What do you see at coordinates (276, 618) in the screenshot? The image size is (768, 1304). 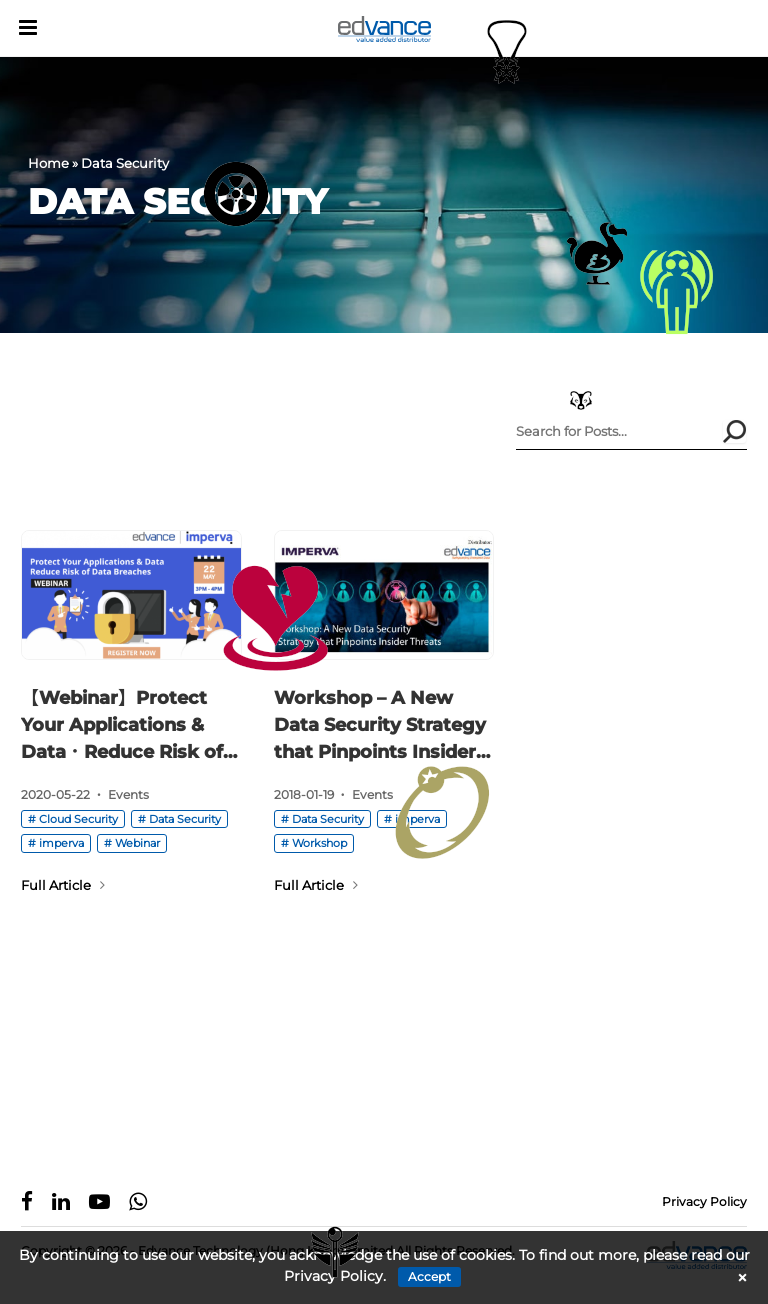 I see `indicates a heartbreak or relationship-ending zone in a game` at bounding box center [276, 618].